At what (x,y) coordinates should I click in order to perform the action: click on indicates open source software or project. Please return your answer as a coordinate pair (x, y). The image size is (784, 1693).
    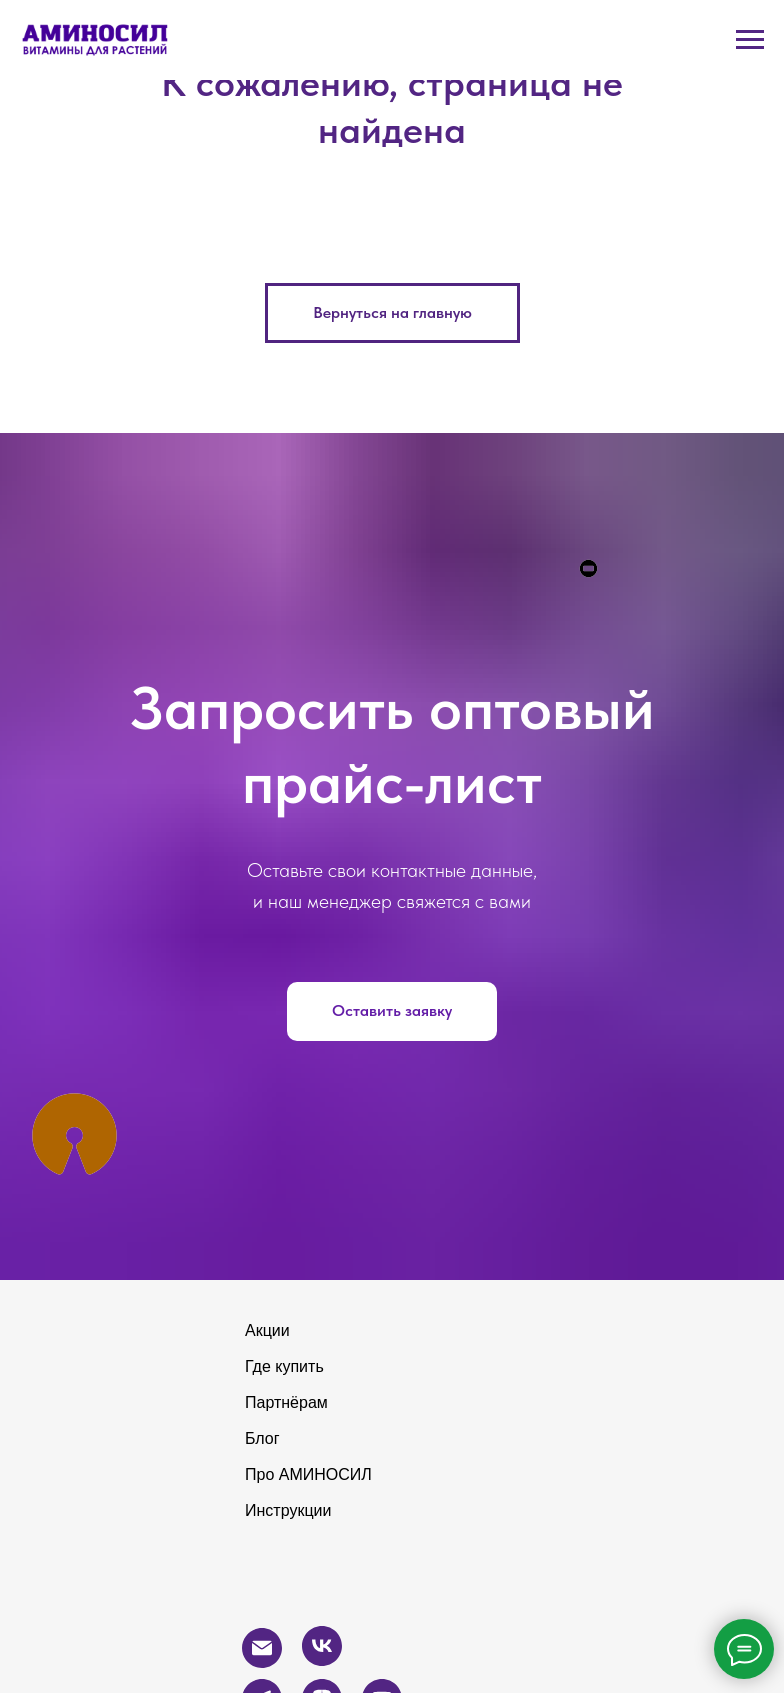
    Looking at the image, I should click on (74, 1135).